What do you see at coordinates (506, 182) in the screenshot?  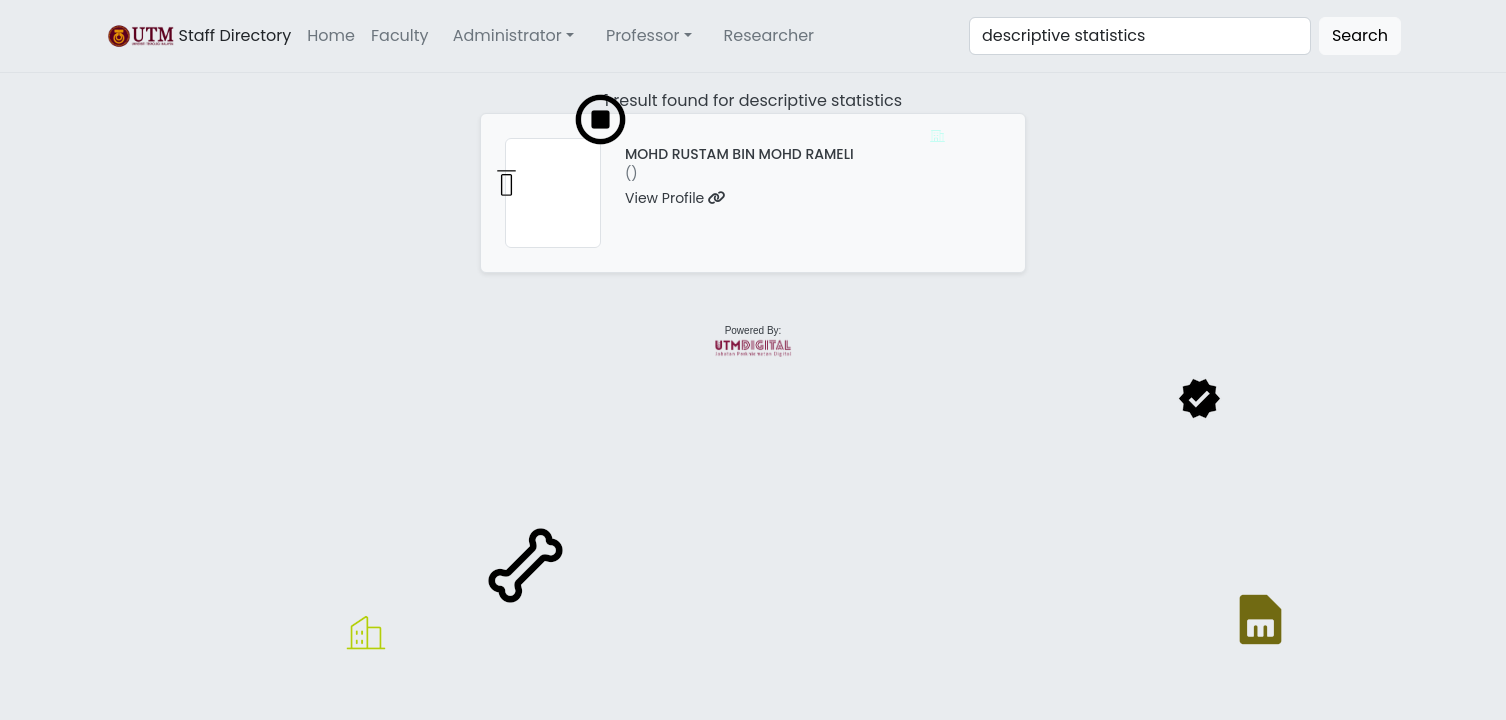 I see `align object to top edge` at bounding box center [506, 182].